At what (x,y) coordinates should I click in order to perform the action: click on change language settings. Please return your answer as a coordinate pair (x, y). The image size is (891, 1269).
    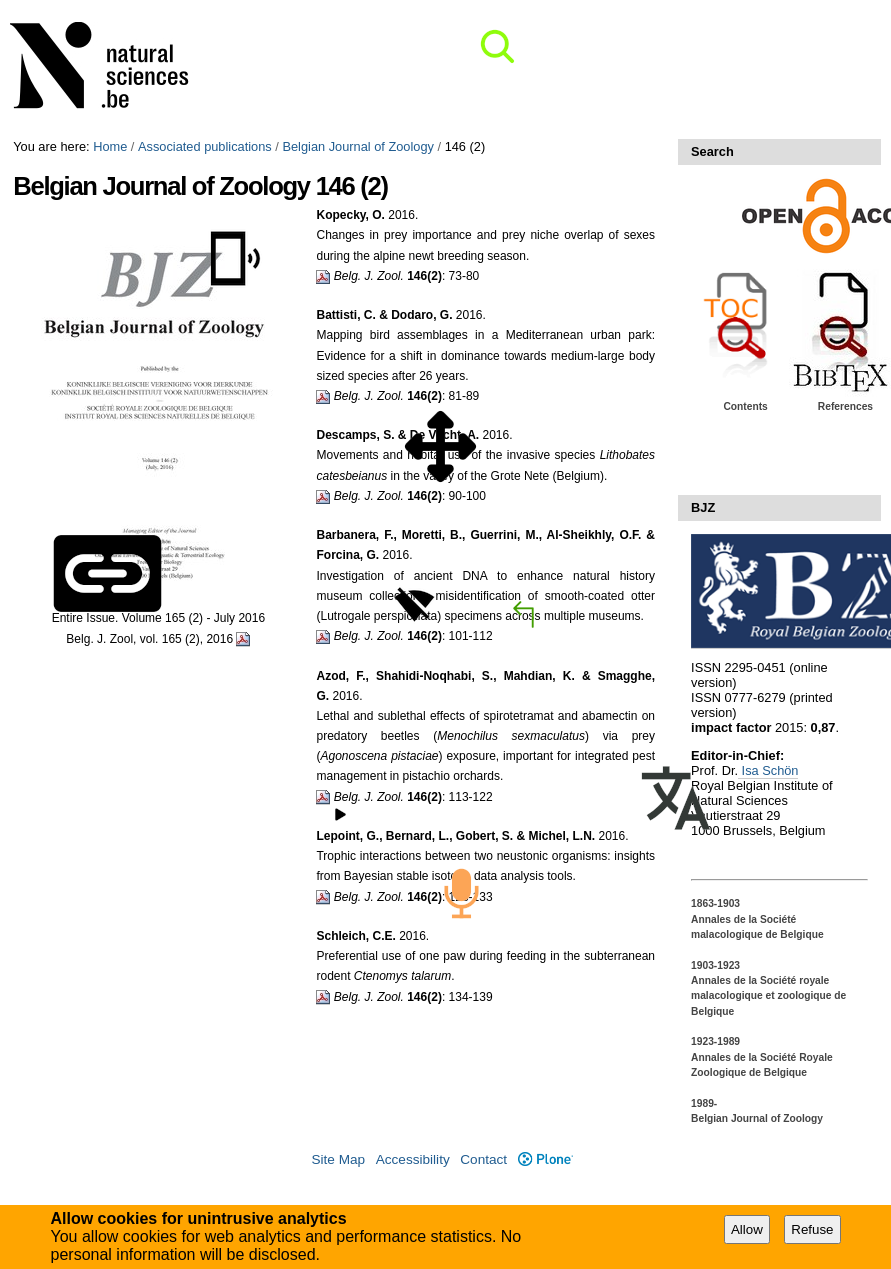
    Looking at the image, I should click on (676, 798).